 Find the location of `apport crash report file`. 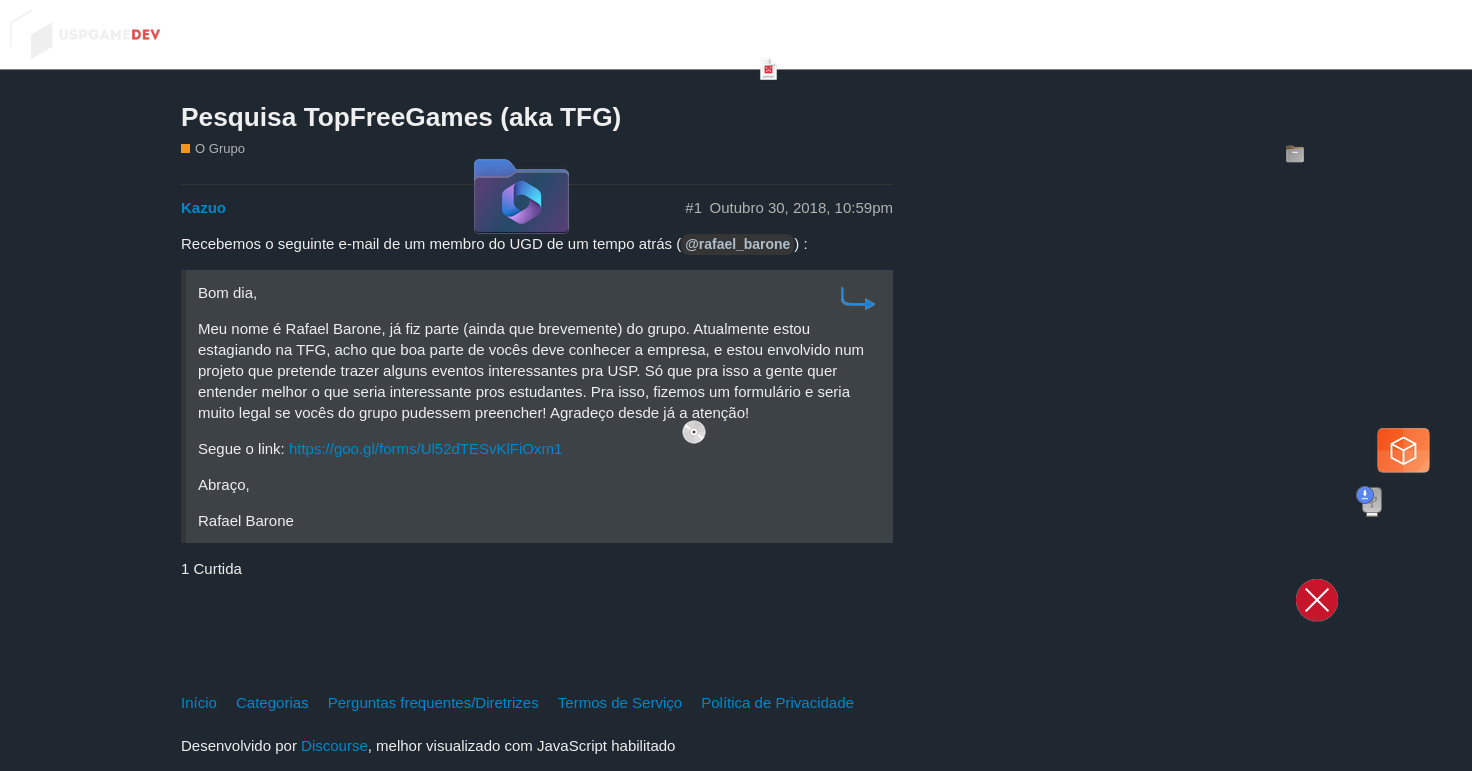

apport crash report file is located at coordinates (768, 69).